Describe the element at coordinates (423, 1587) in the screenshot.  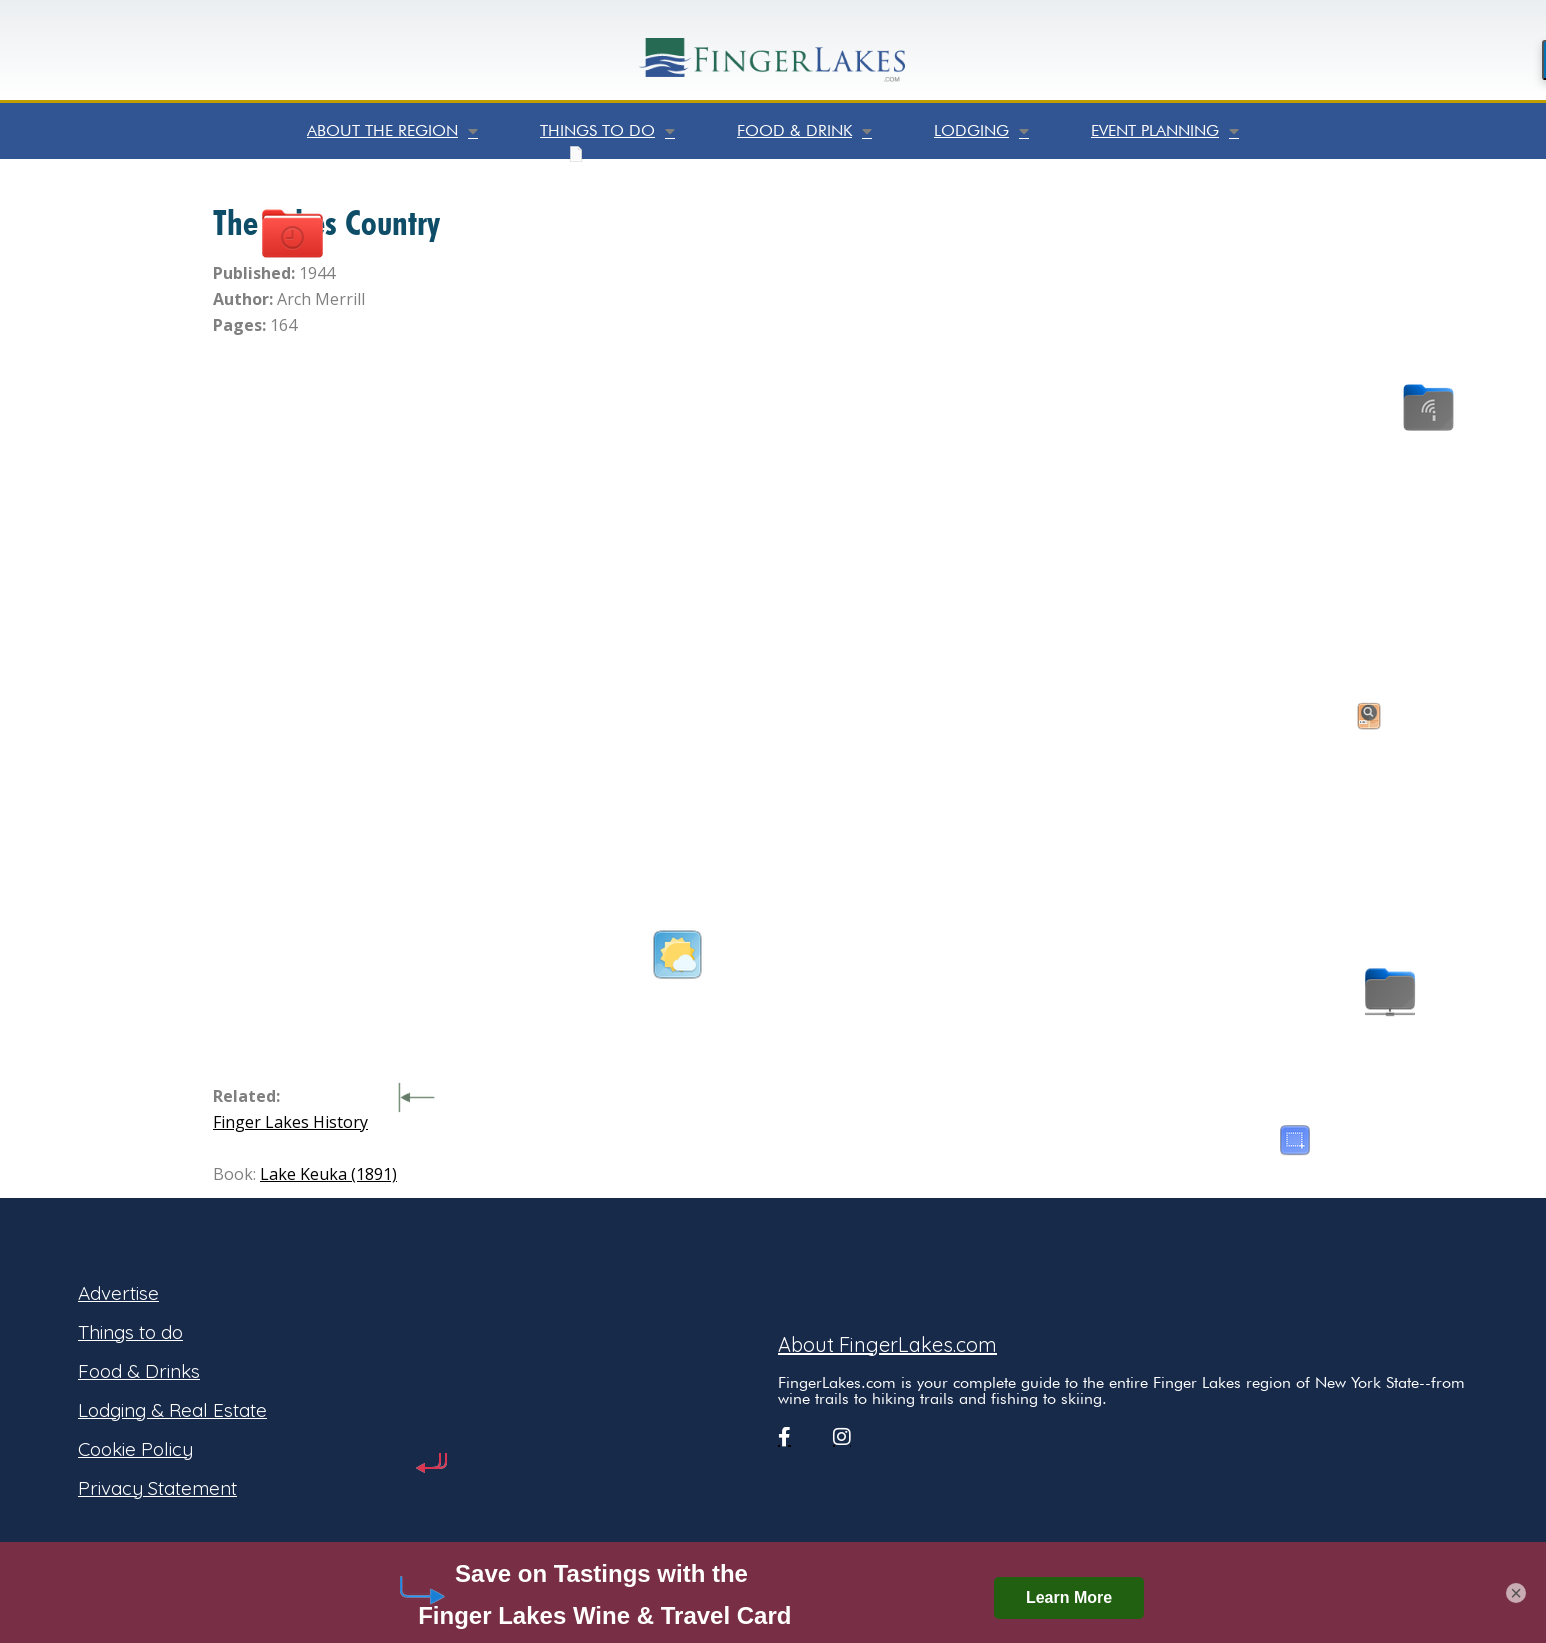
I see `forward this email to another recipient` at that location.